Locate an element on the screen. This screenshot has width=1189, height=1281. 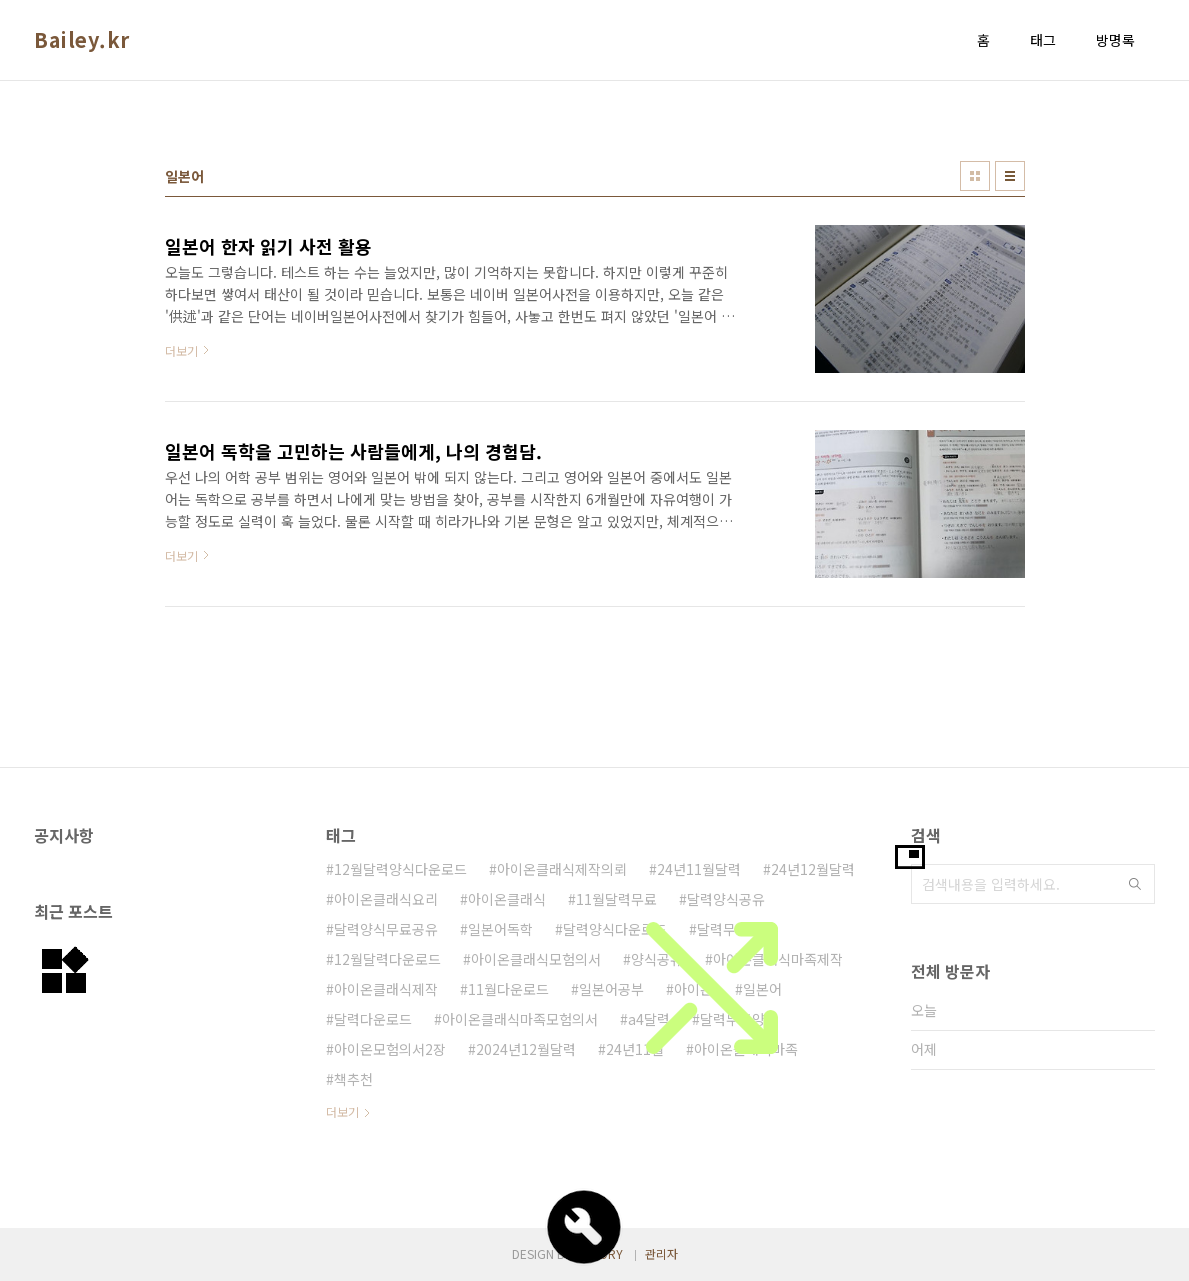
access settings or configuration options is located at coordinates (584, 1227).